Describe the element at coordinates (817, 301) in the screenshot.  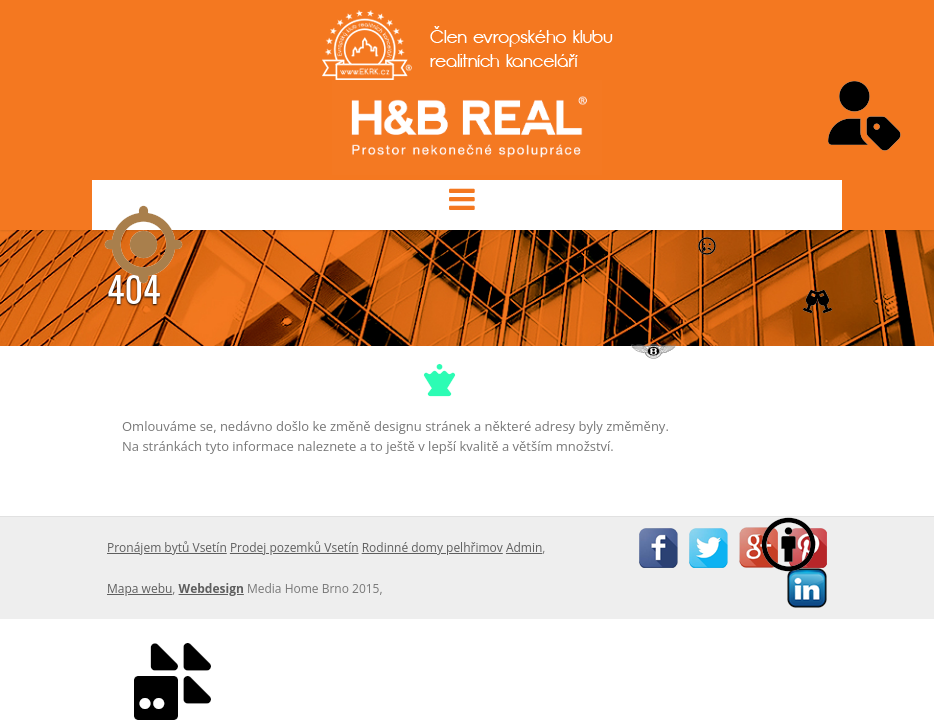
I see `celebrate an achievement or milestone` at that location.